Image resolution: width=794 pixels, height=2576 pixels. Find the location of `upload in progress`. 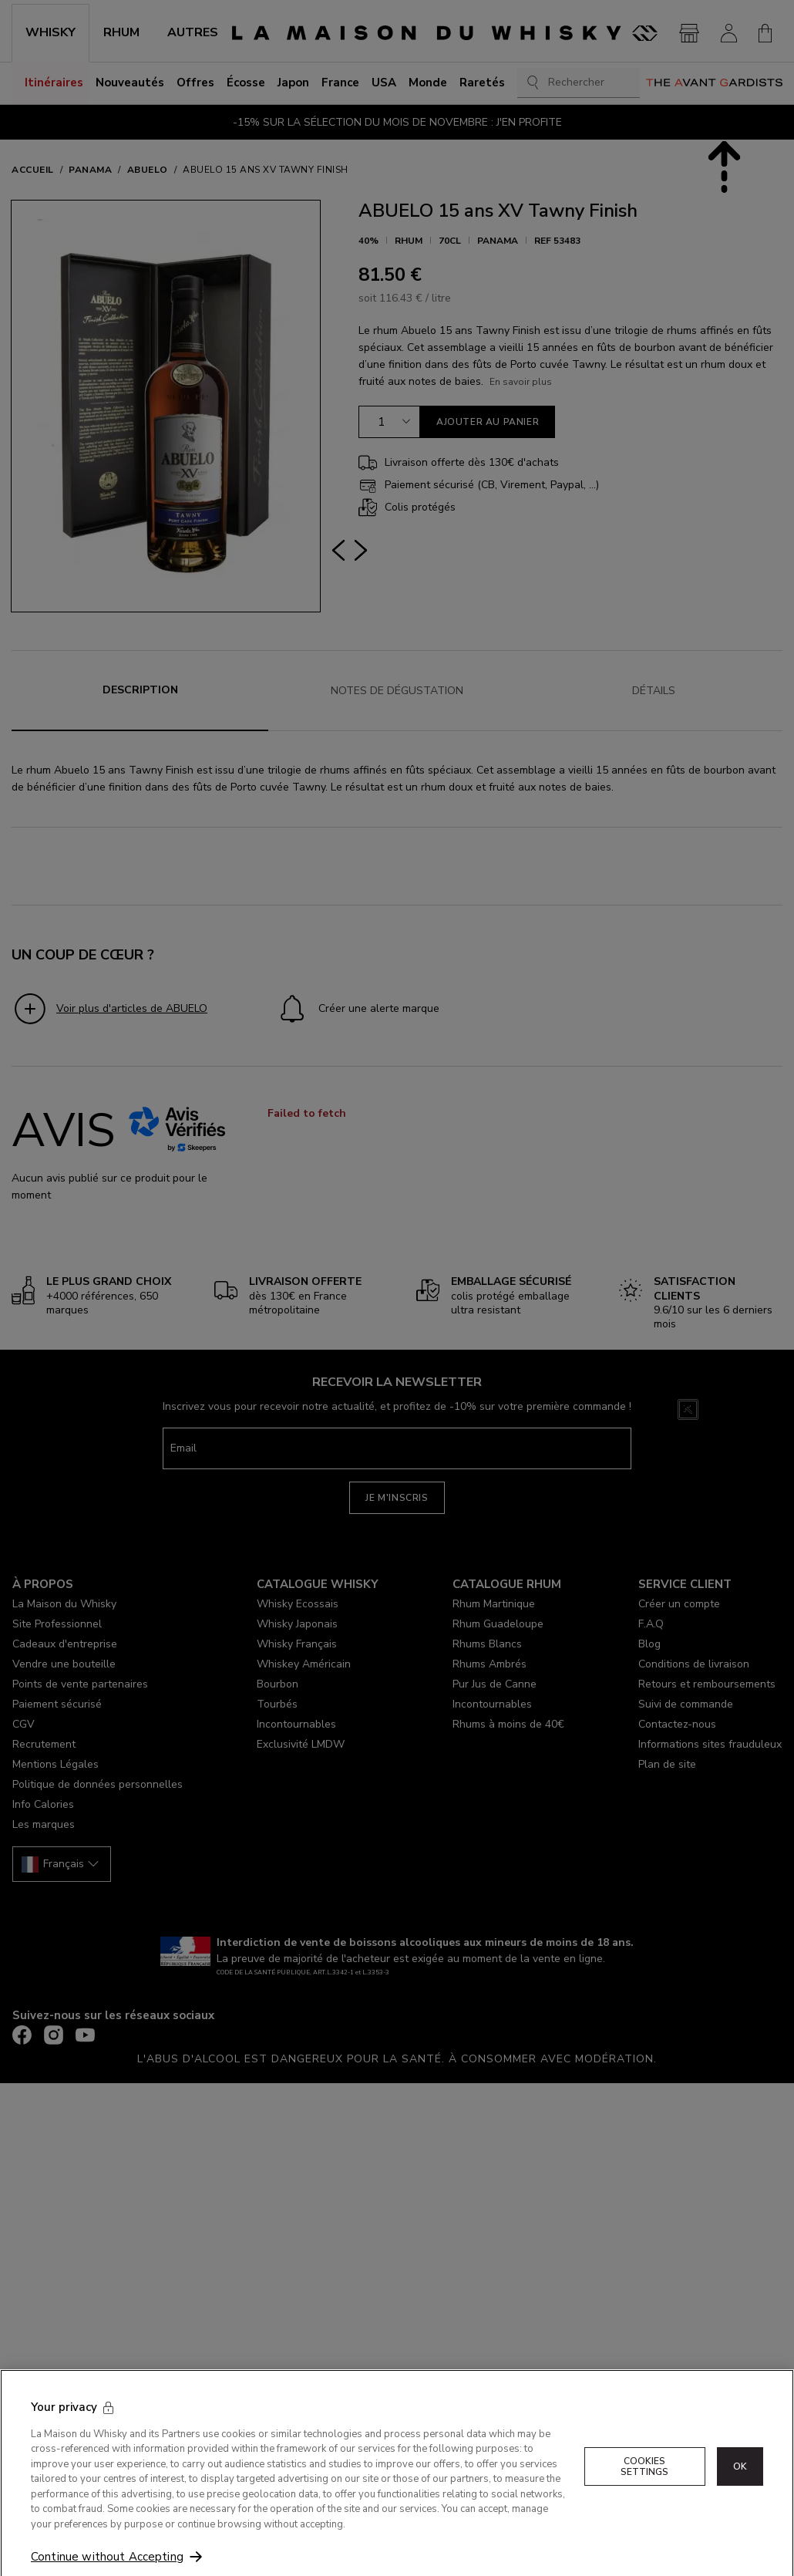

upload in progress is located at coordinates (724, 167).